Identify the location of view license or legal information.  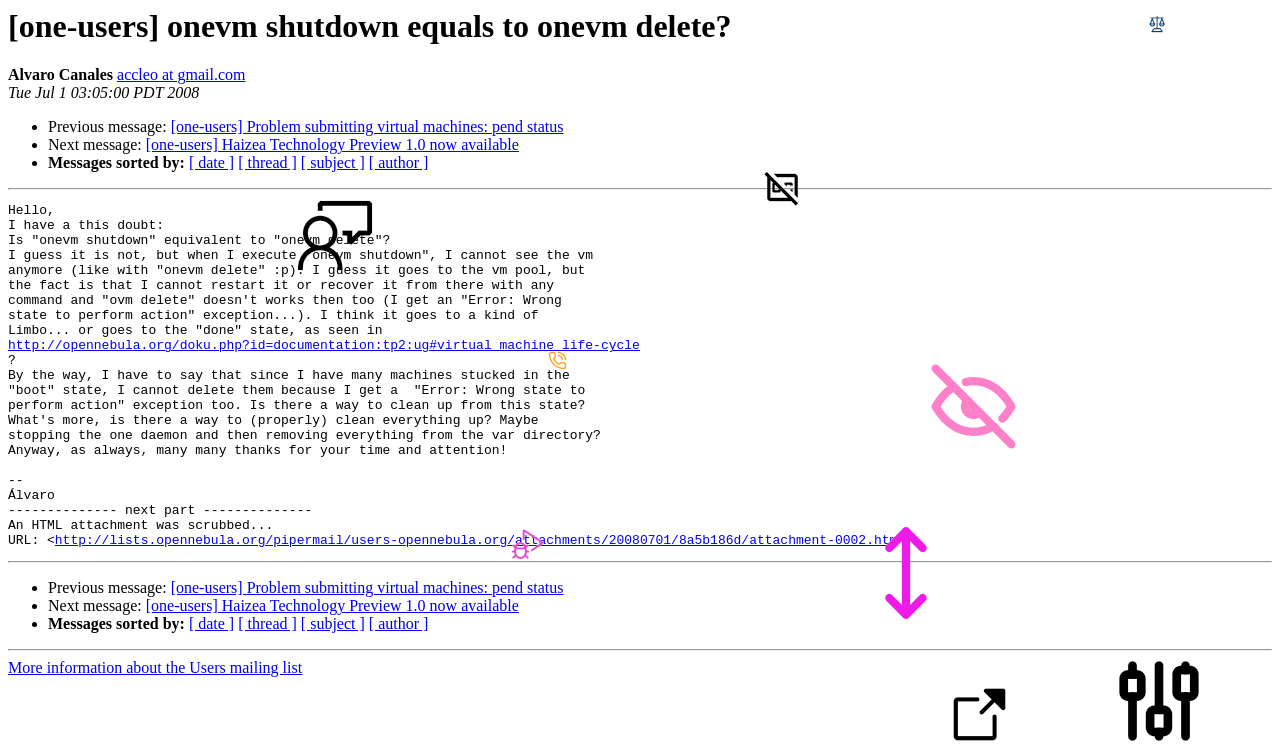
(1156, 24).